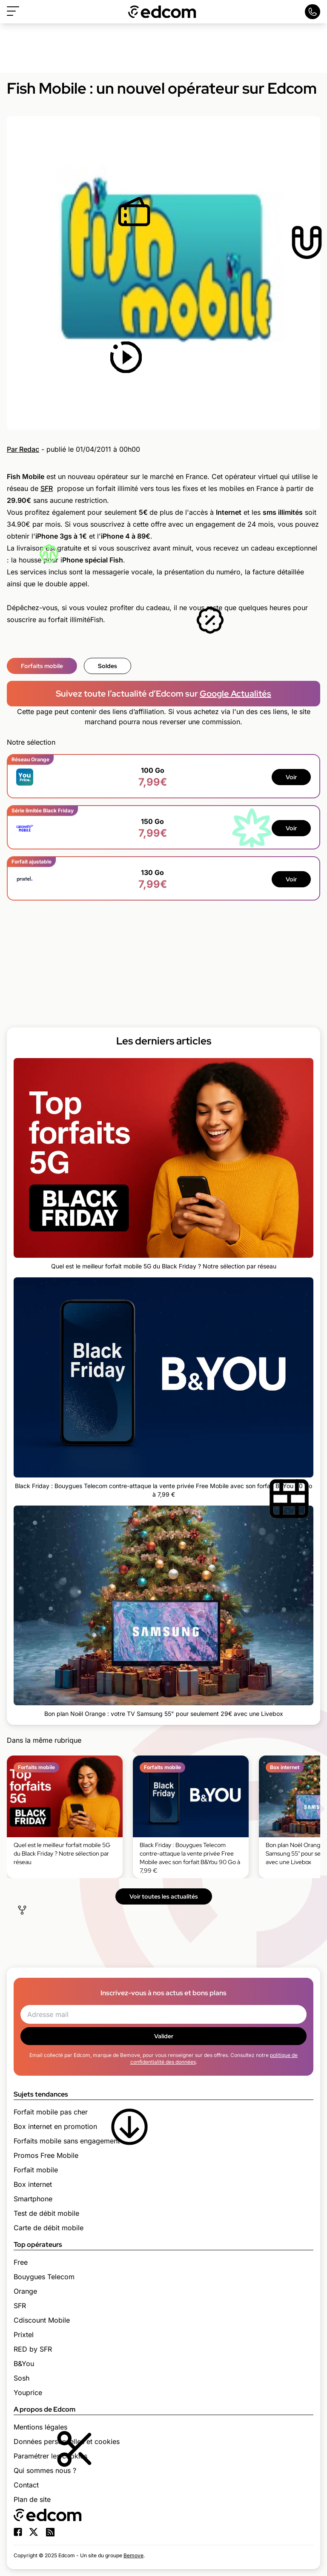  I want to click on download a file or resource, so click(129, 2127).